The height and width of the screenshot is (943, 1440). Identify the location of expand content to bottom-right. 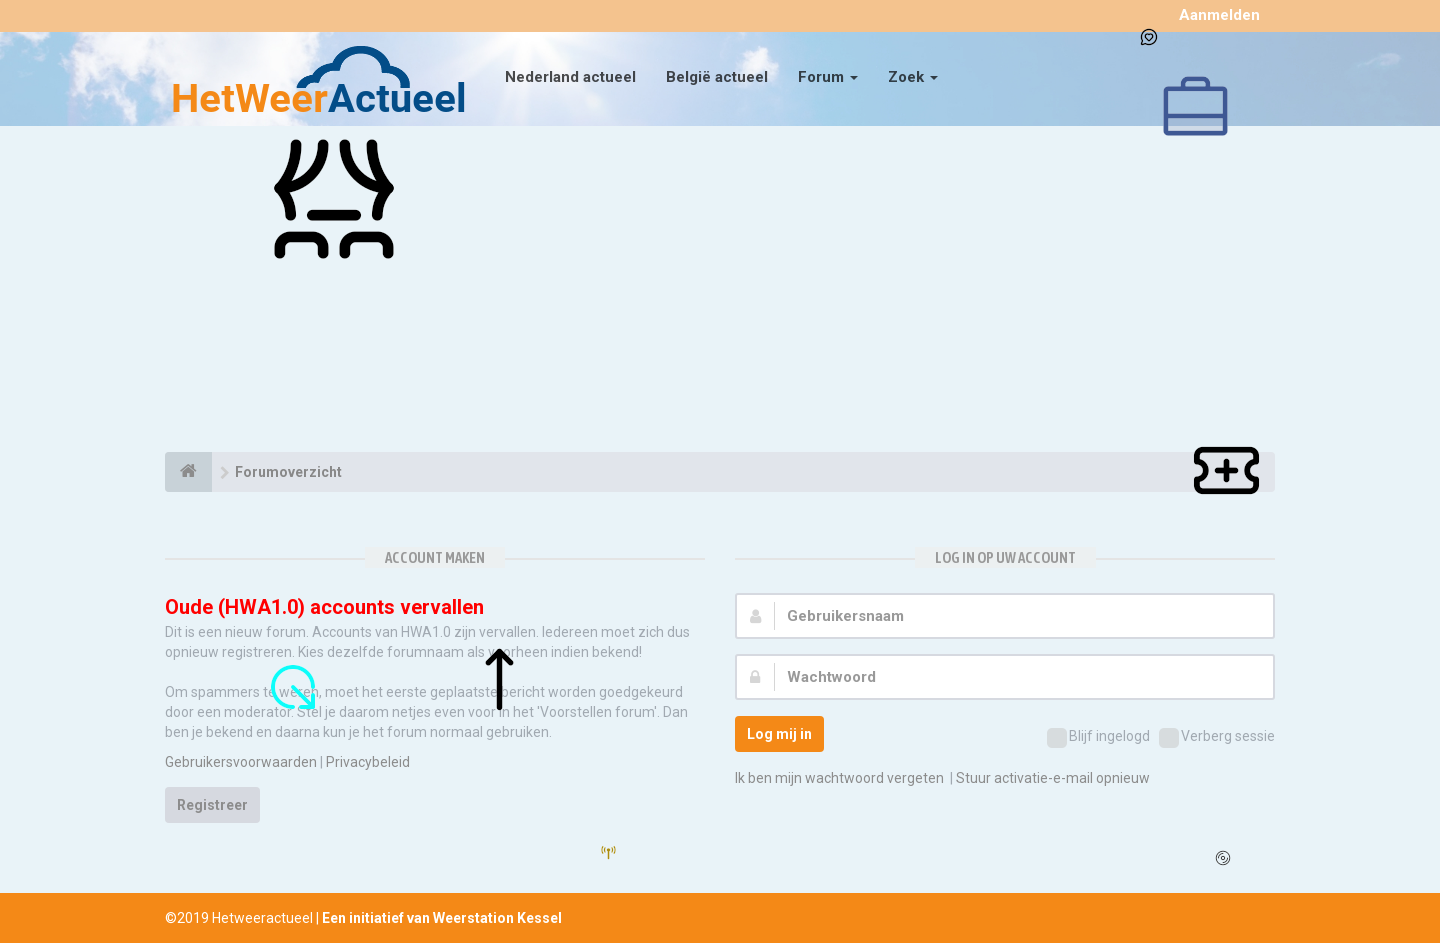
(293, 687).